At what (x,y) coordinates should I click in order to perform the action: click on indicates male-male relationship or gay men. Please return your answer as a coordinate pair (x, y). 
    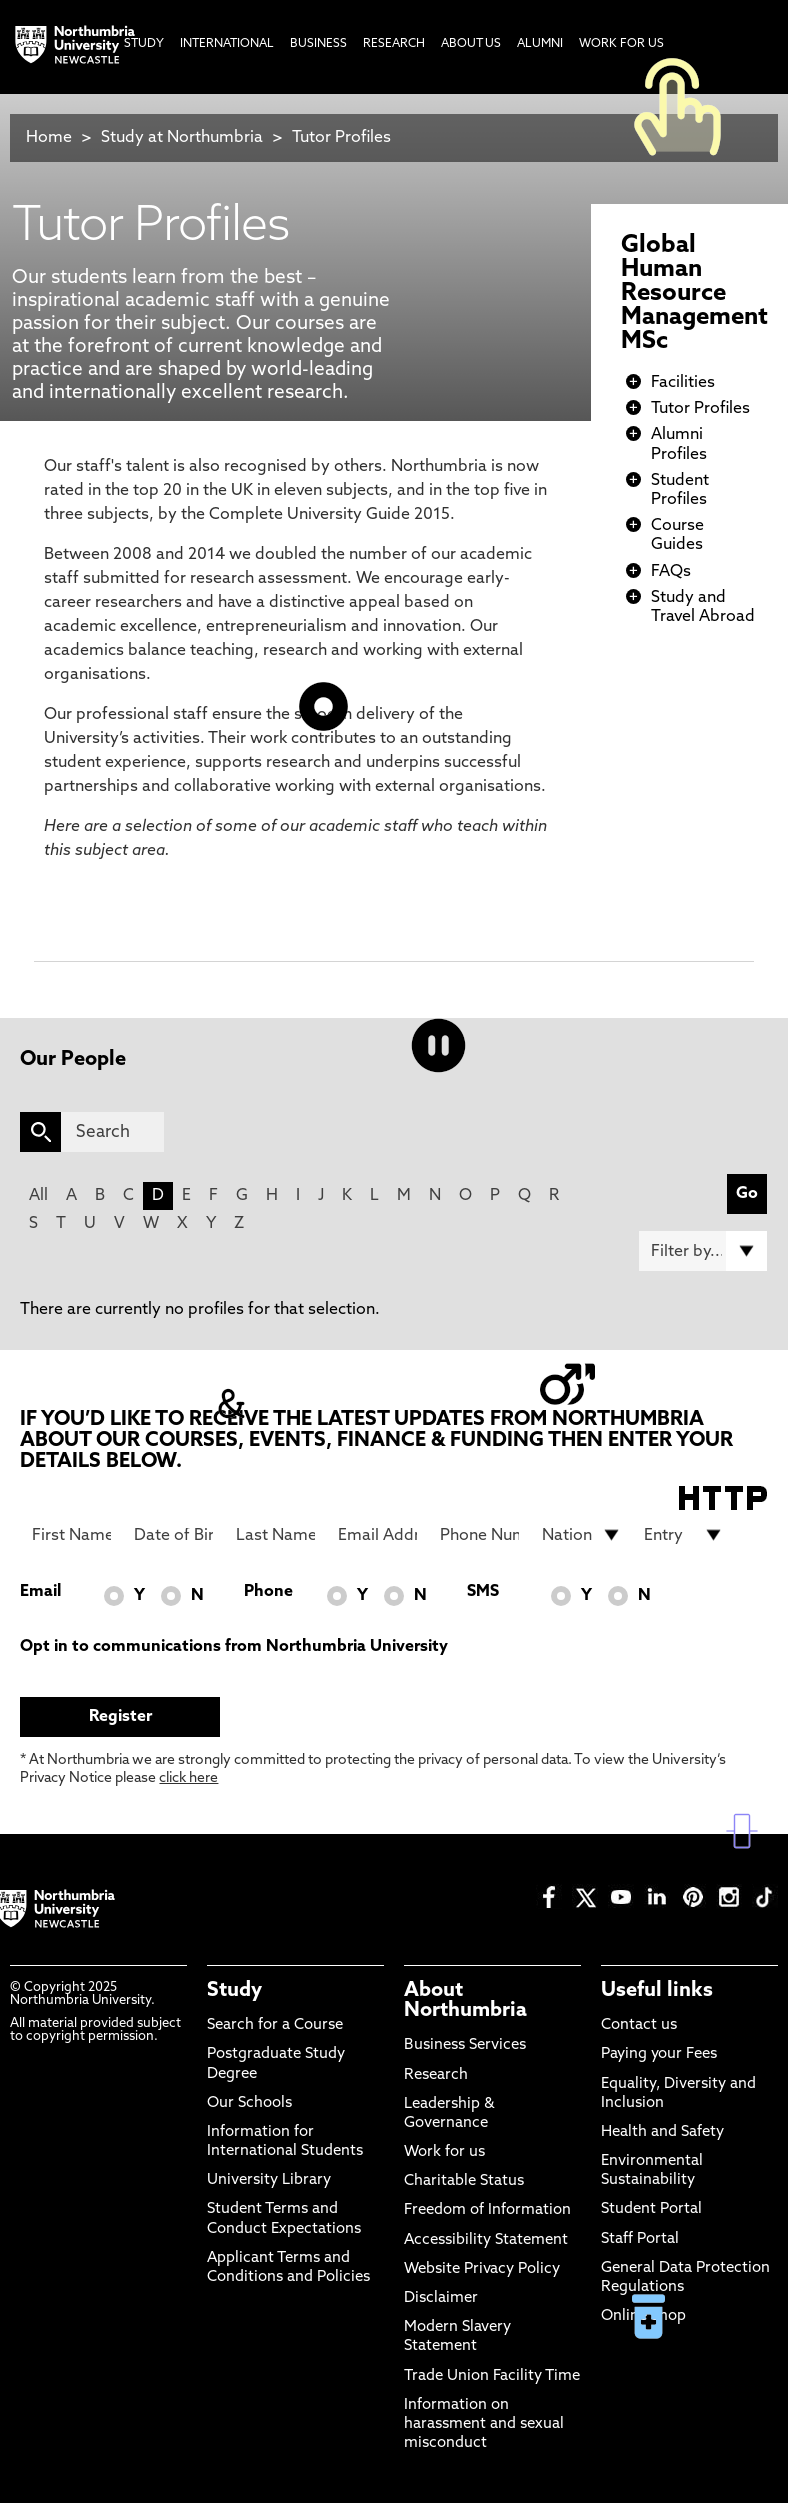
    Looking at the image, I should click on (567, 1385).